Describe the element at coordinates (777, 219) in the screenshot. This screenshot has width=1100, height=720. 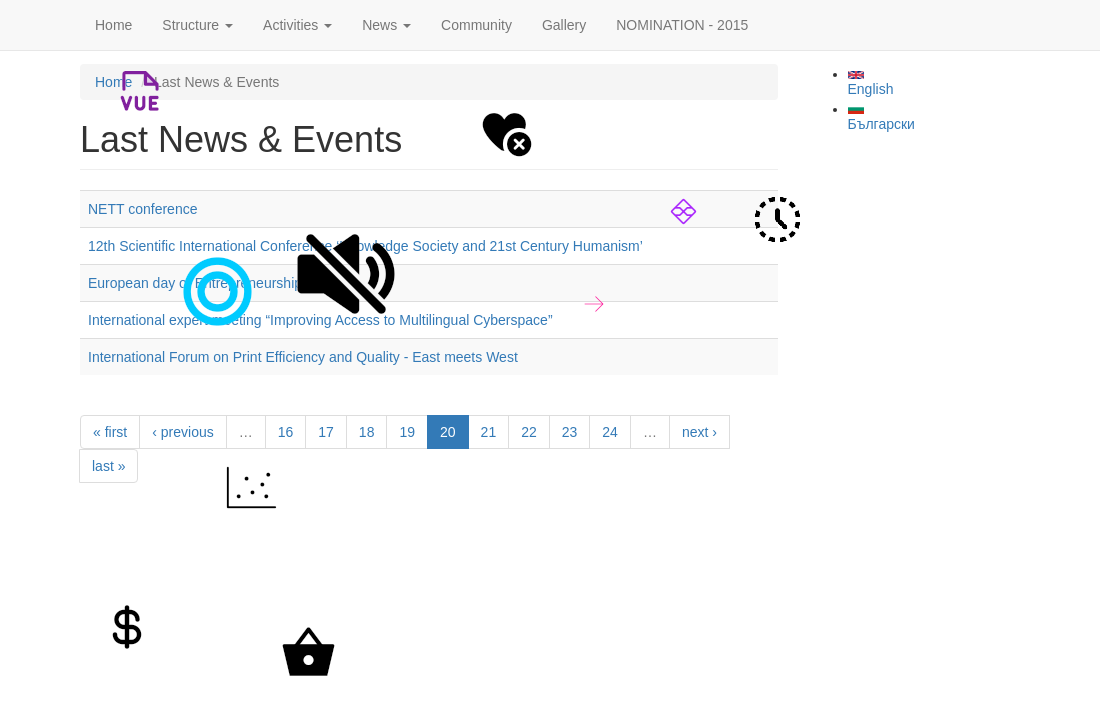
I see `toggle history tracking off` at that location.